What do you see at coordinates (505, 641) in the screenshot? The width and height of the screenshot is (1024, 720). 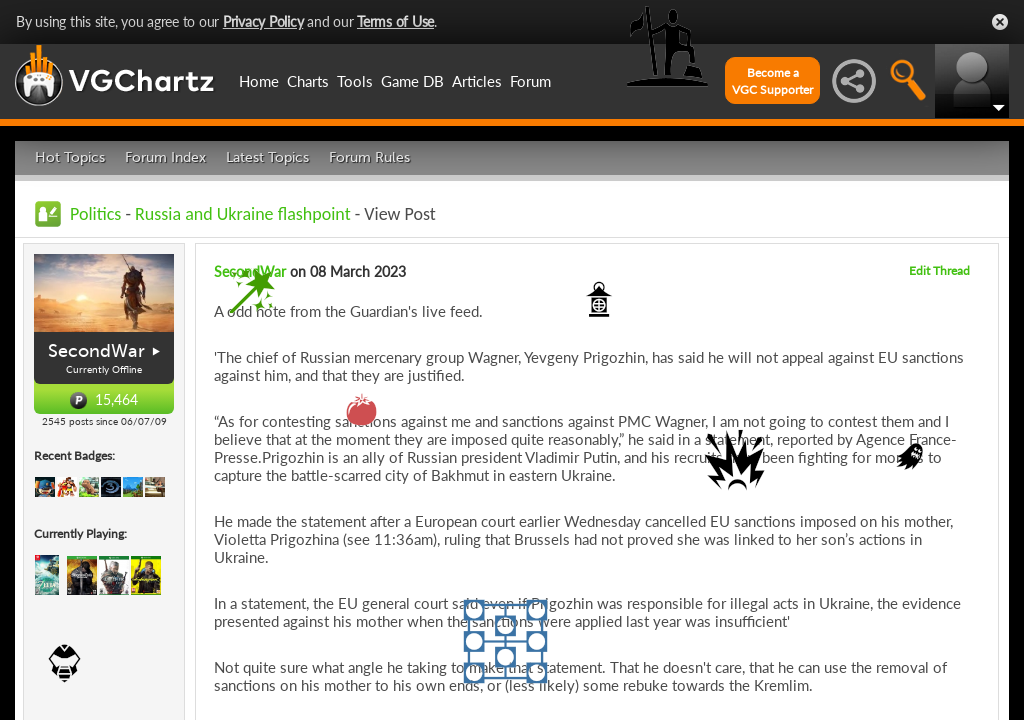 I see `abstract grid or pattern layout selector` at bounding box center [505, 641].